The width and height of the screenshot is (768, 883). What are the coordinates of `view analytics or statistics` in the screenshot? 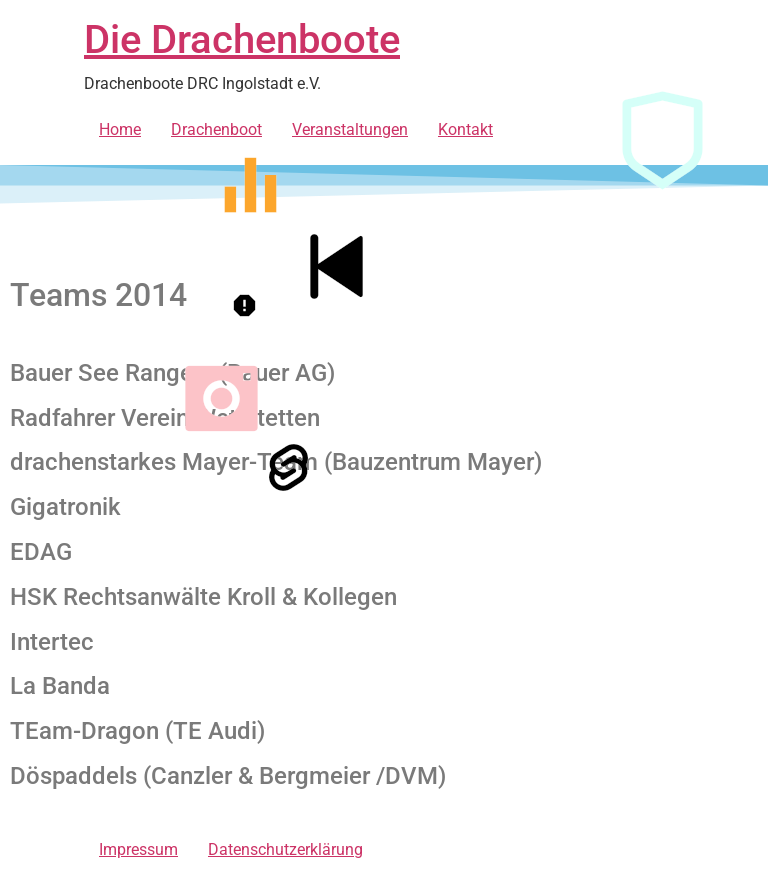 It's located at (250, 186).